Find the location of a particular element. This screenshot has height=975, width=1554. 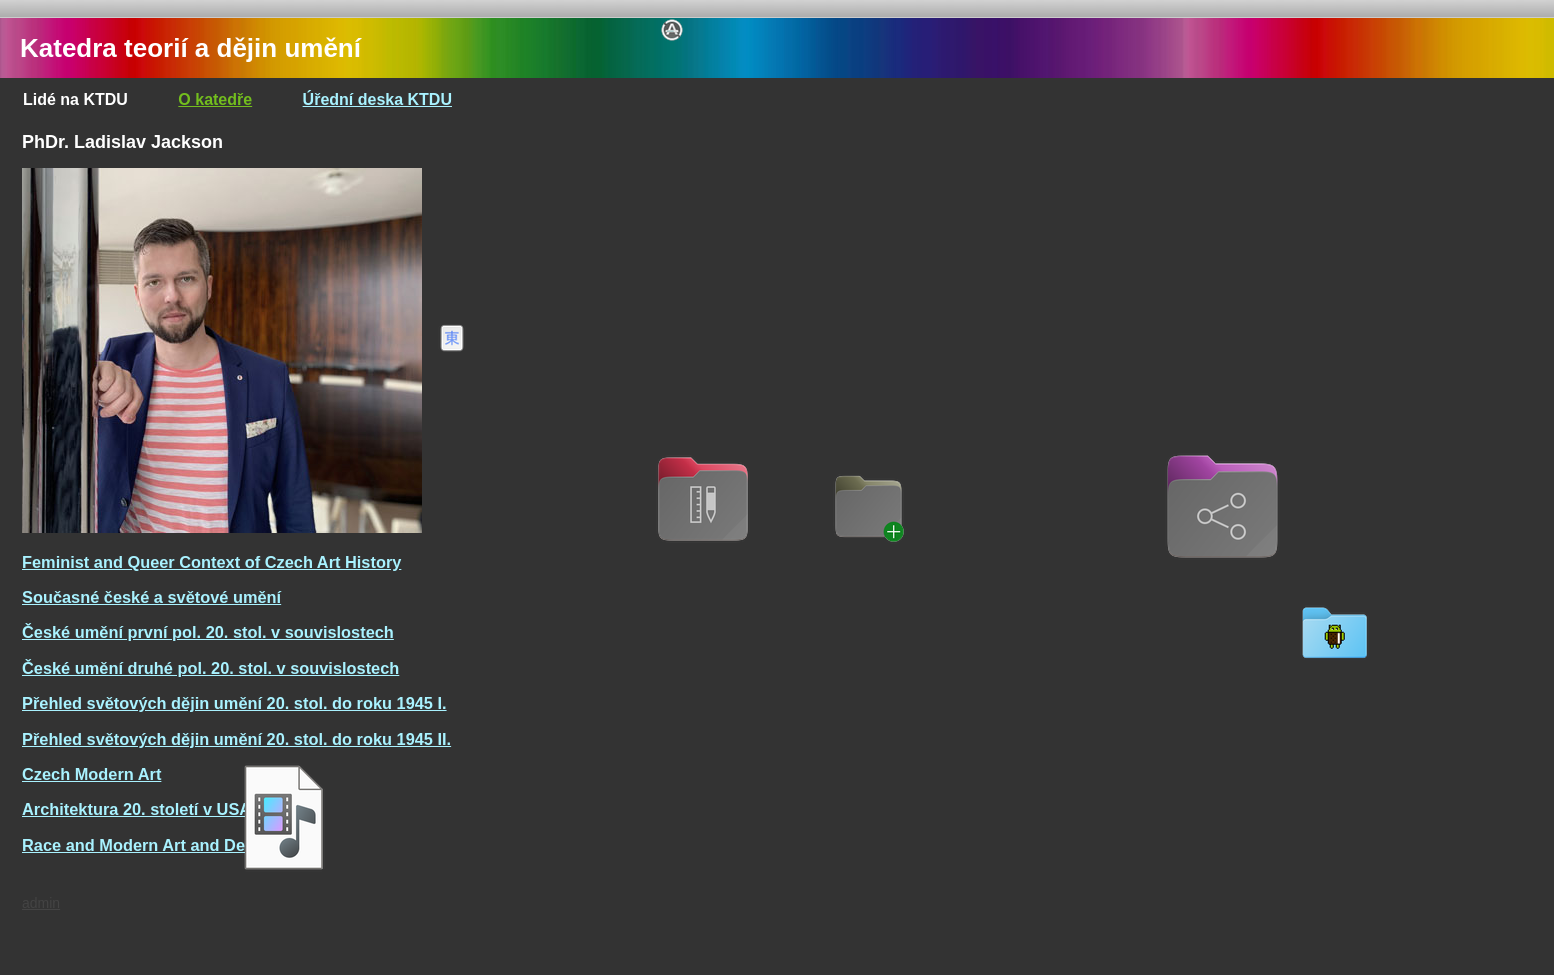

open templates folder is located at coordinates (703, 499).